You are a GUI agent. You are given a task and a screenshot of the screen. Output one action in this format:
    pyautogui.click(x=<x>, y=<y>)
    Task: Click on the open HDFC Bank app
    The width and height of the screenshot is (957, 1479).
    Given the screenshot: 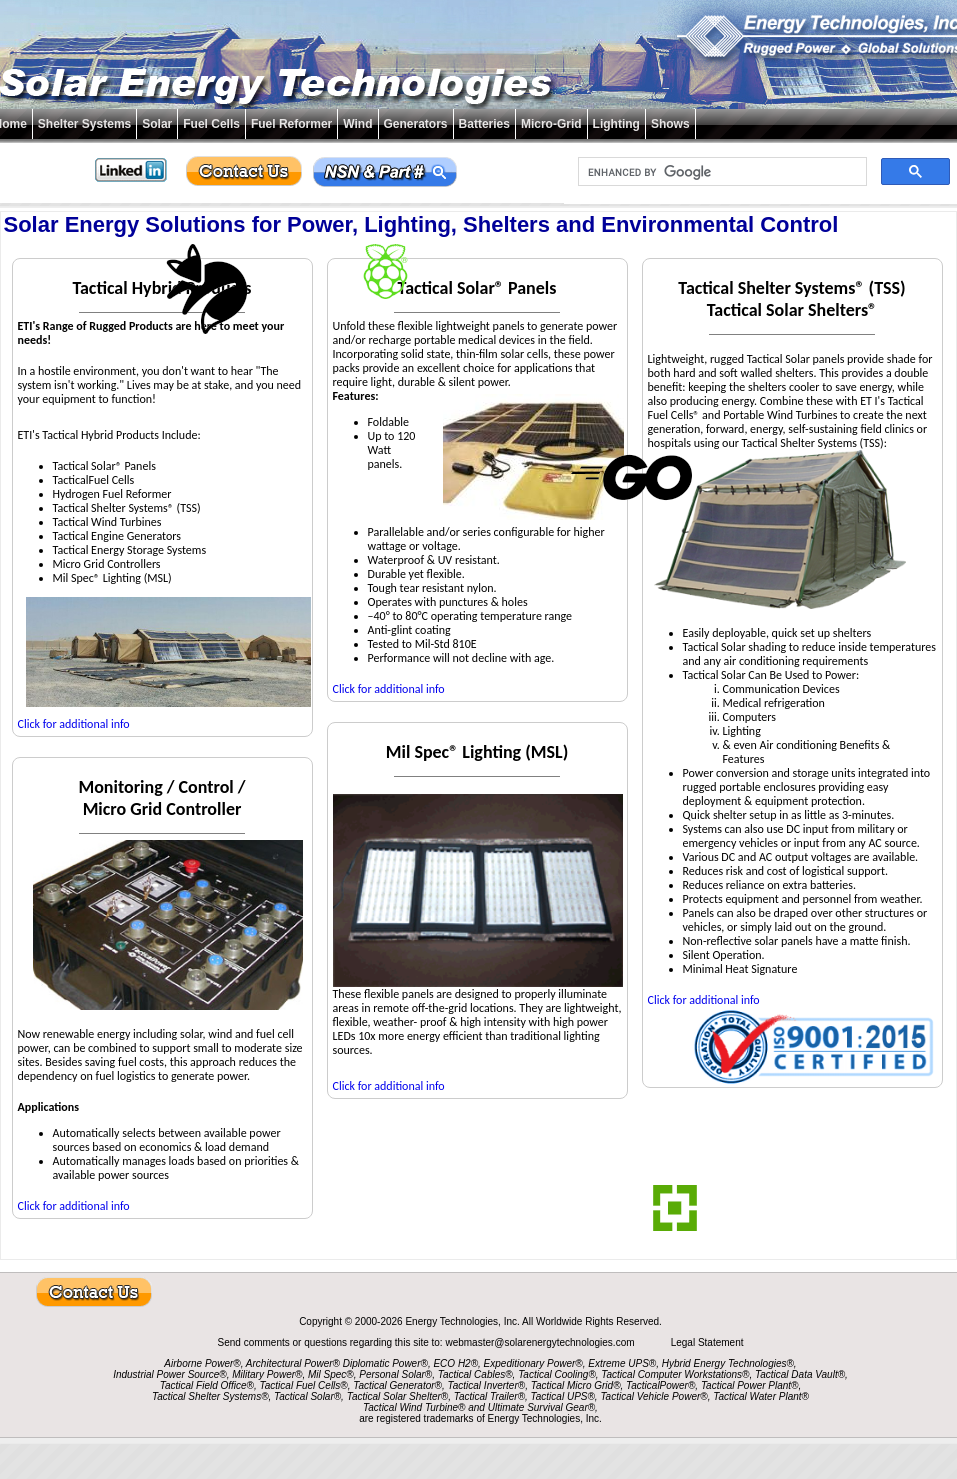 What is the action you would take?
    pyautogui.click(x=675, y=1208)
    